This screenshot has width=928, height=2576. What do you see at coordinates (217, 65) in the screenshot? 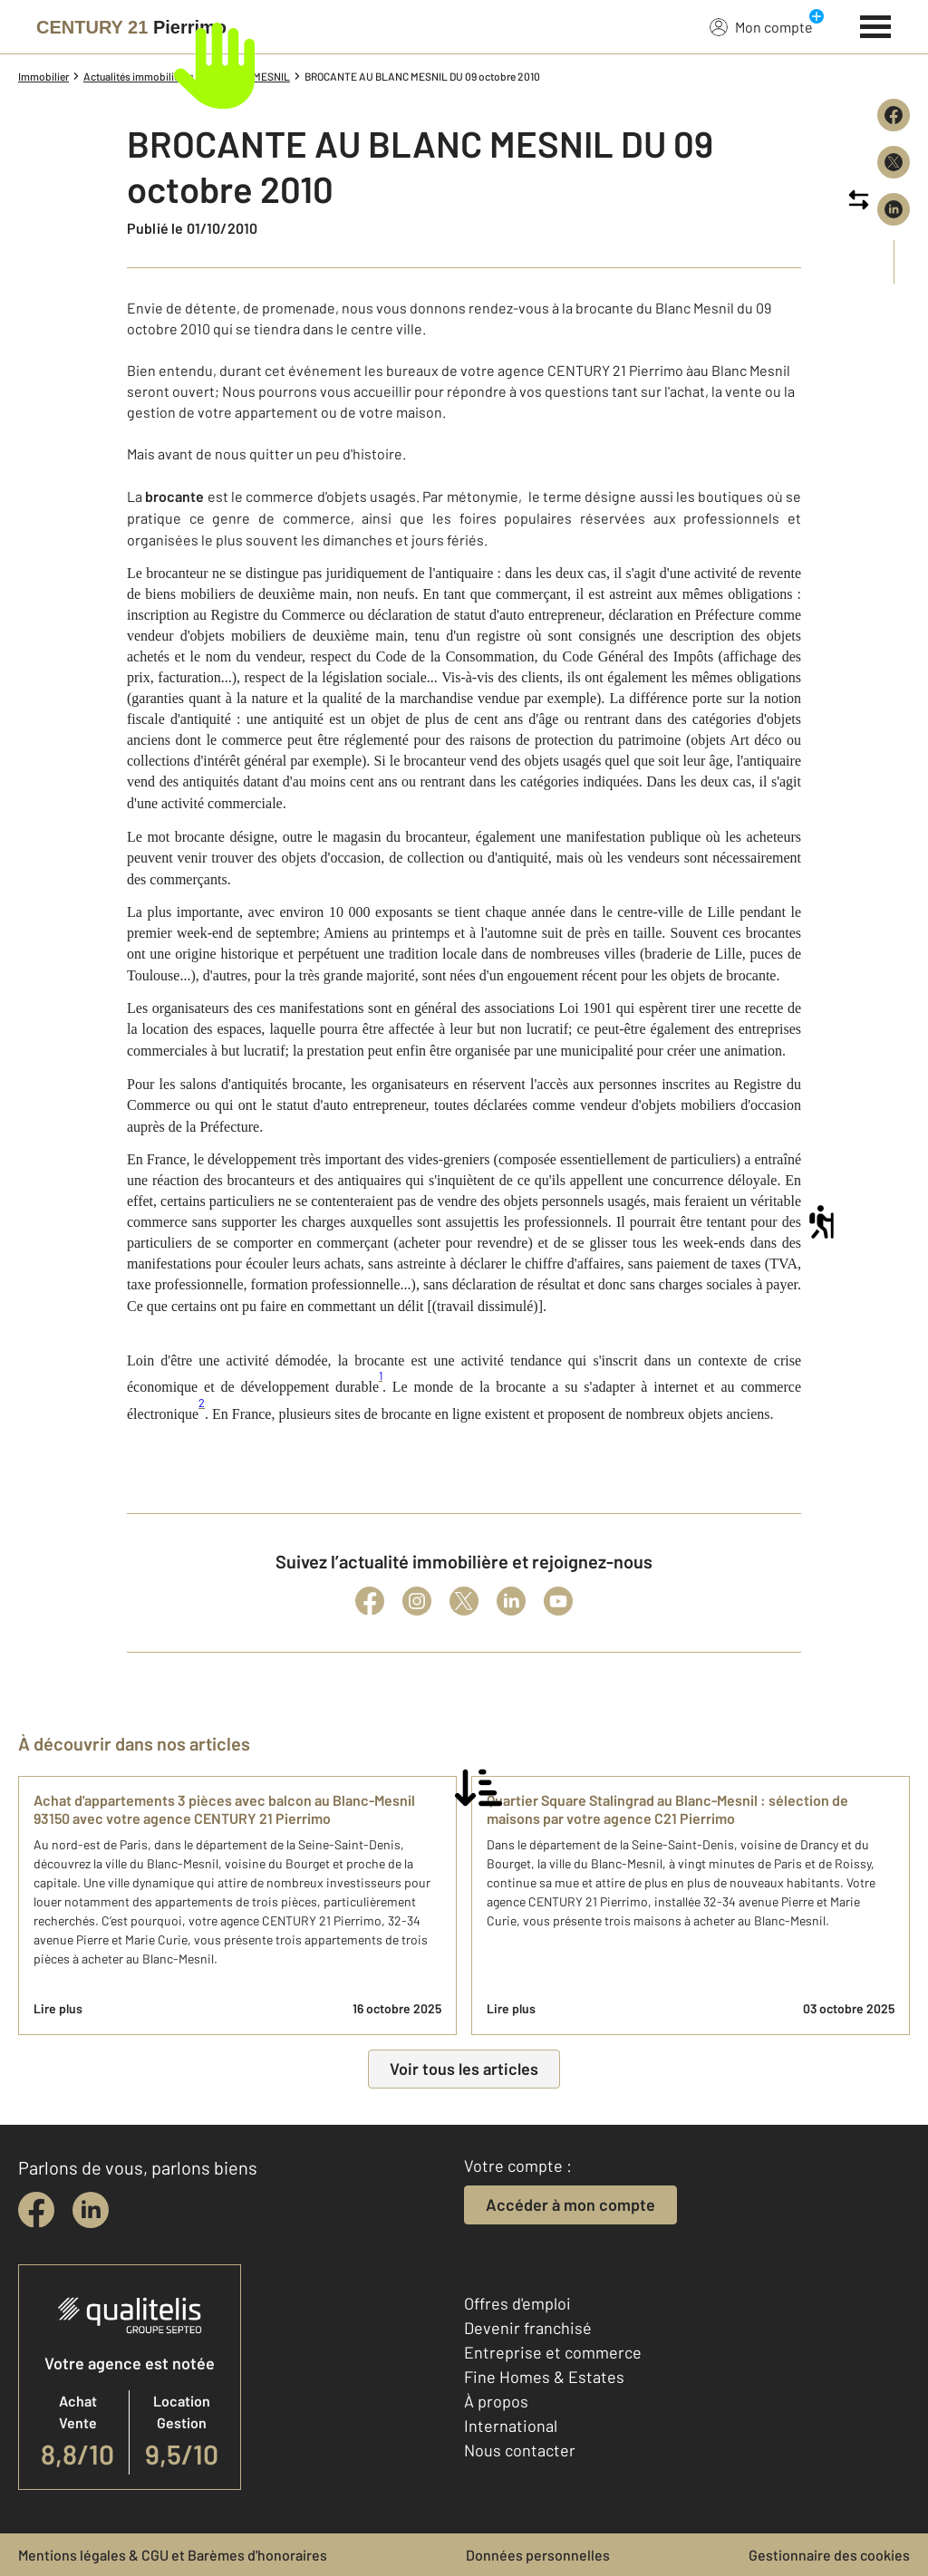
I see `stop or pause an action` at bounding box center [217, 65].